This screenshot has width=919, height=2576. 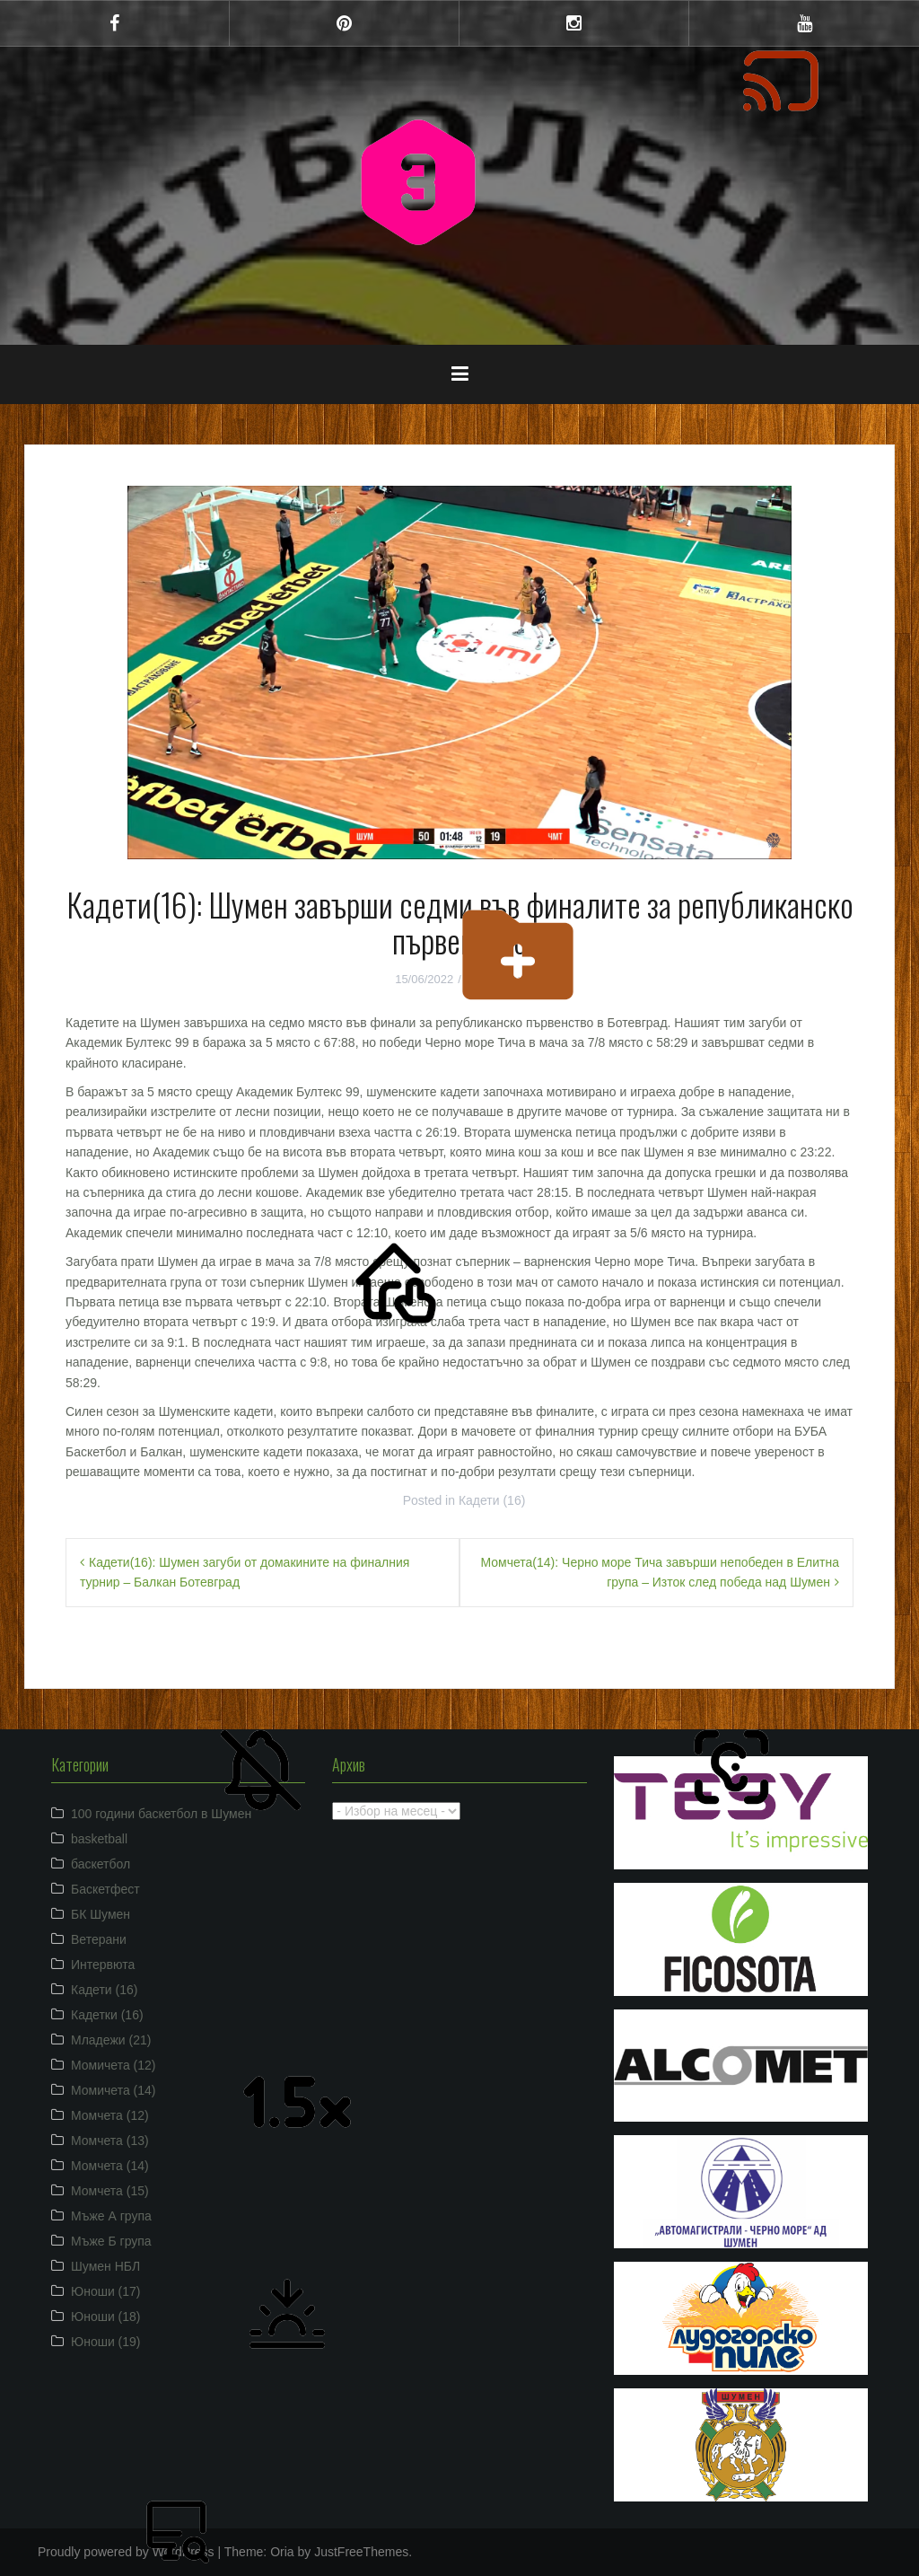 I want to click on scan or identify using ear biometrics, so click(x=731, y=1767).